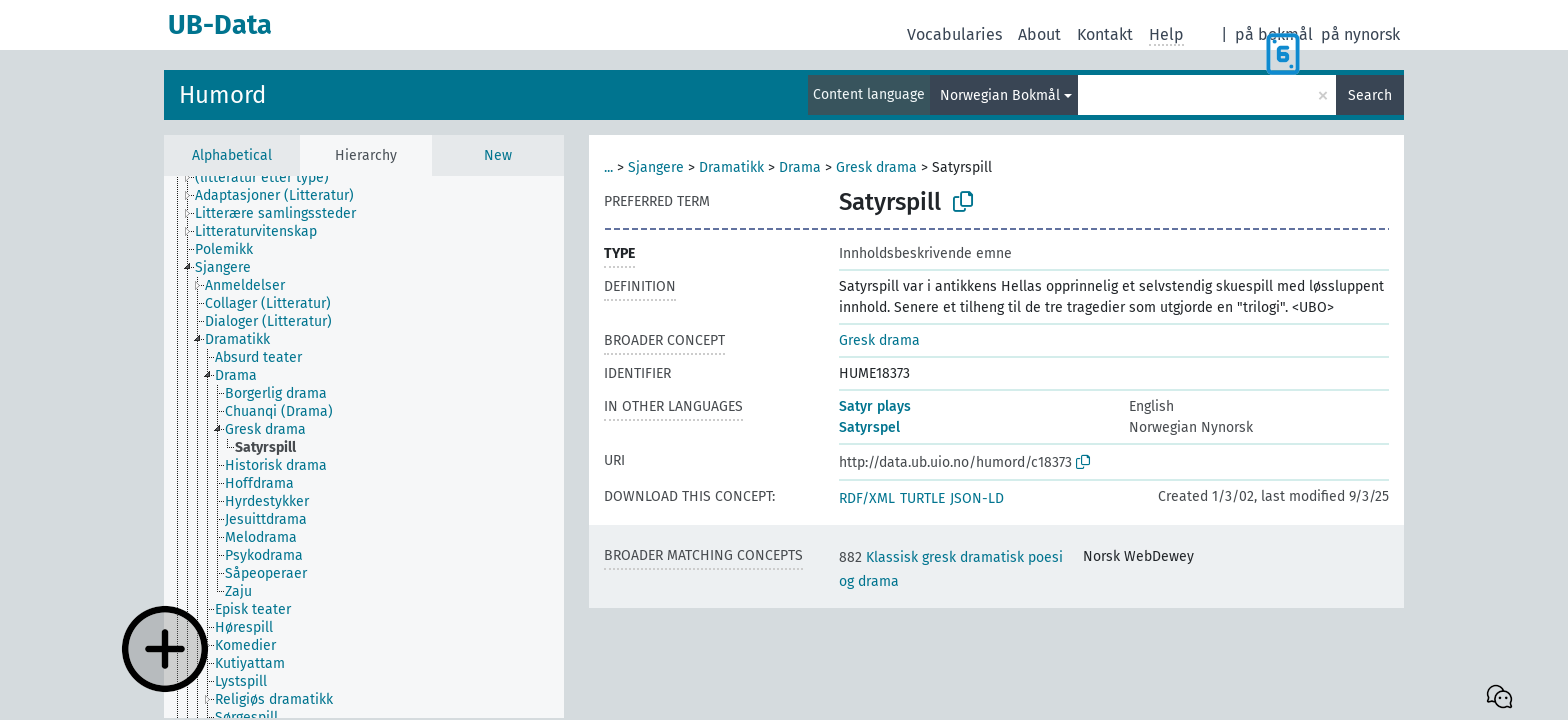 The image size is (1568, 720). What do you see at coordinates (1283, 54) in the screenshot?
I see `playing card with value six` at bounding box center [1283, 54].